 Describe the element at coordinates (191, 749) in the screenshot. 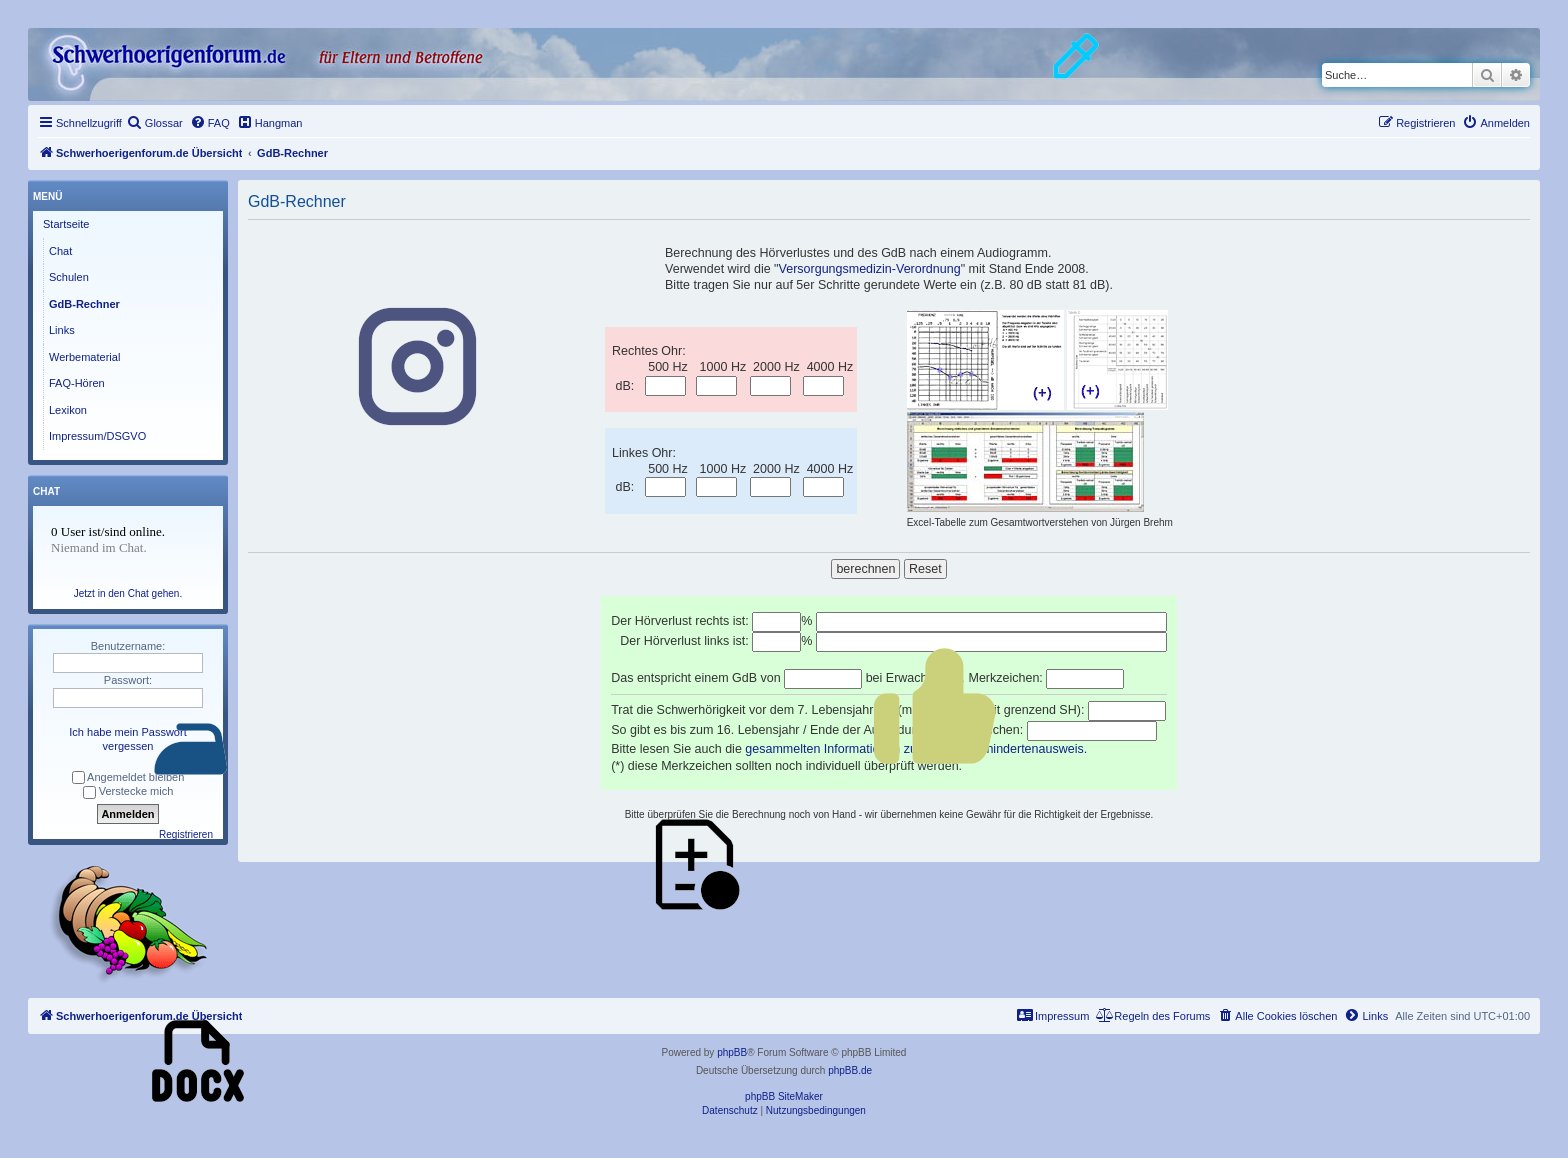

I see `ironing or garment care instructions` at that location.